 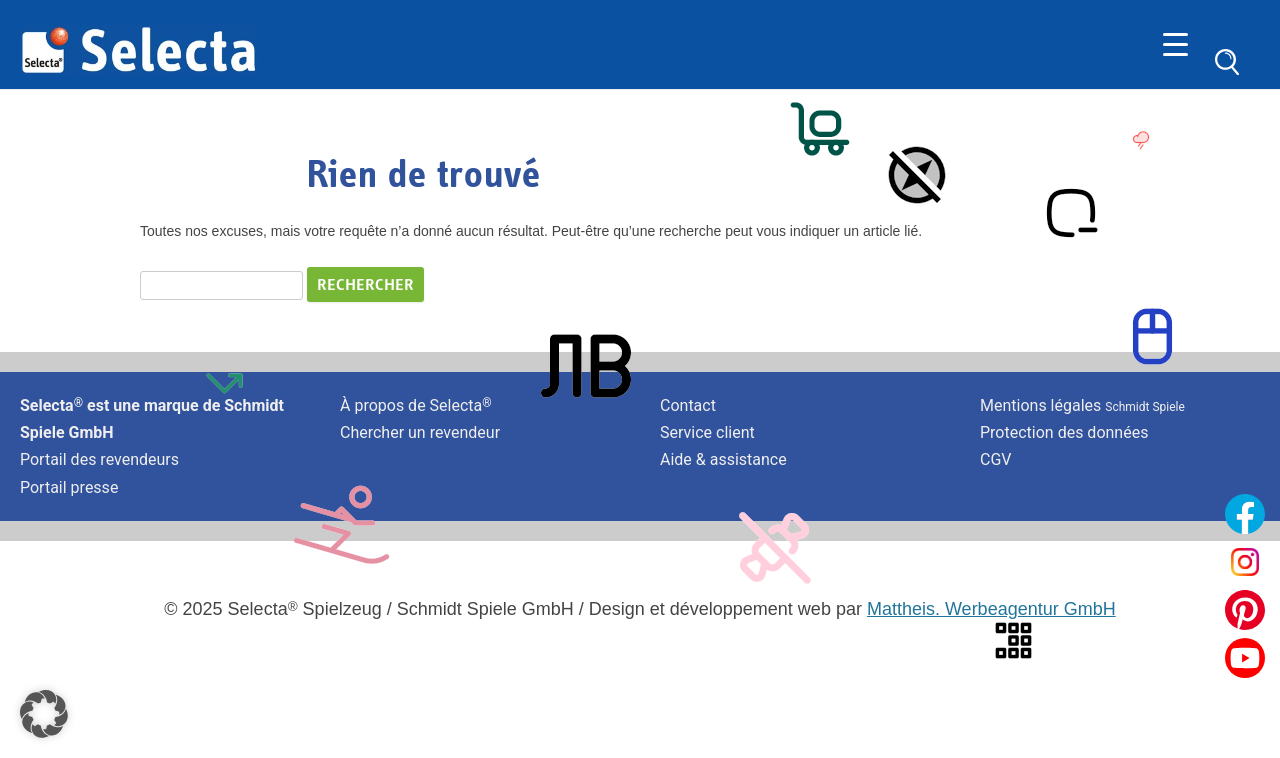 What do you see at coordinates (1013, 640) in the screenshot?
I see `pnpm package manager logo` at bounding box center [1013, 640].